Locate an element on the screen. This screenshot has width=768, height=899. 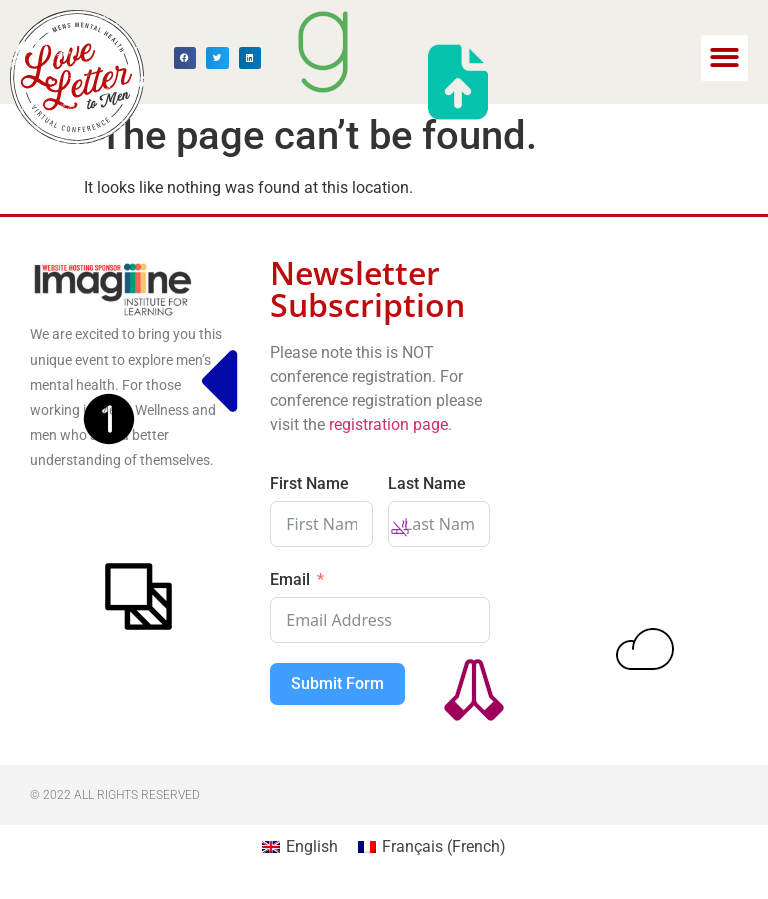
indicates the first step in a process or sequence is located at coordinates (109, 419).